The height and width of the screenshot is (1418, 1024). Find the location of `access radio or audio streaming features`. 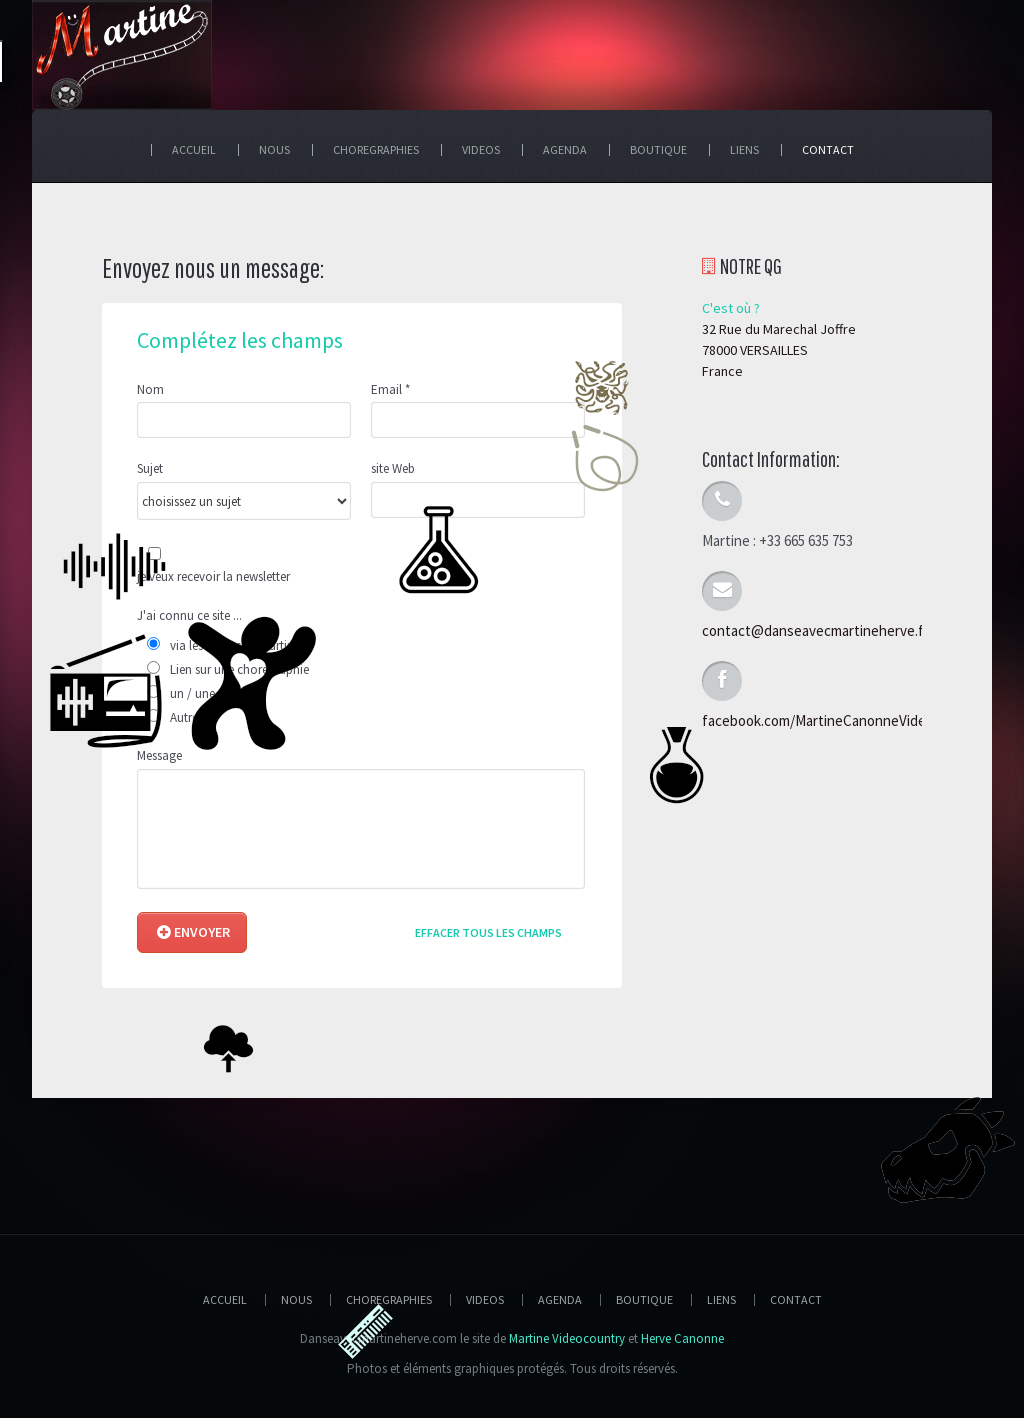

access radio or audio streaming features is located at coordinates (106, 691).